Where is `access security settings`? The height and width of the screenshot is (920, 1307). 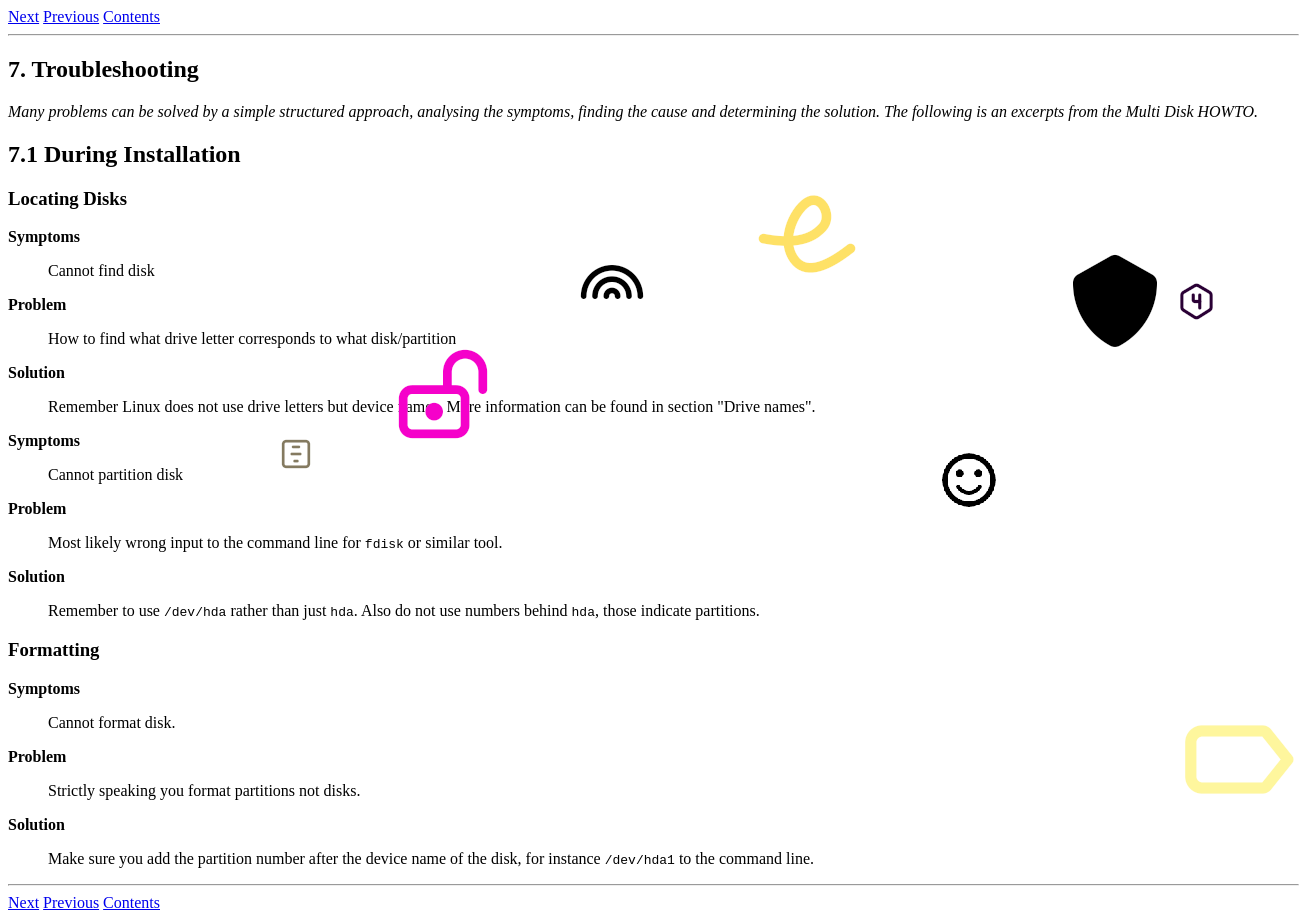 access security settings is located at coordinates (1115, 301).